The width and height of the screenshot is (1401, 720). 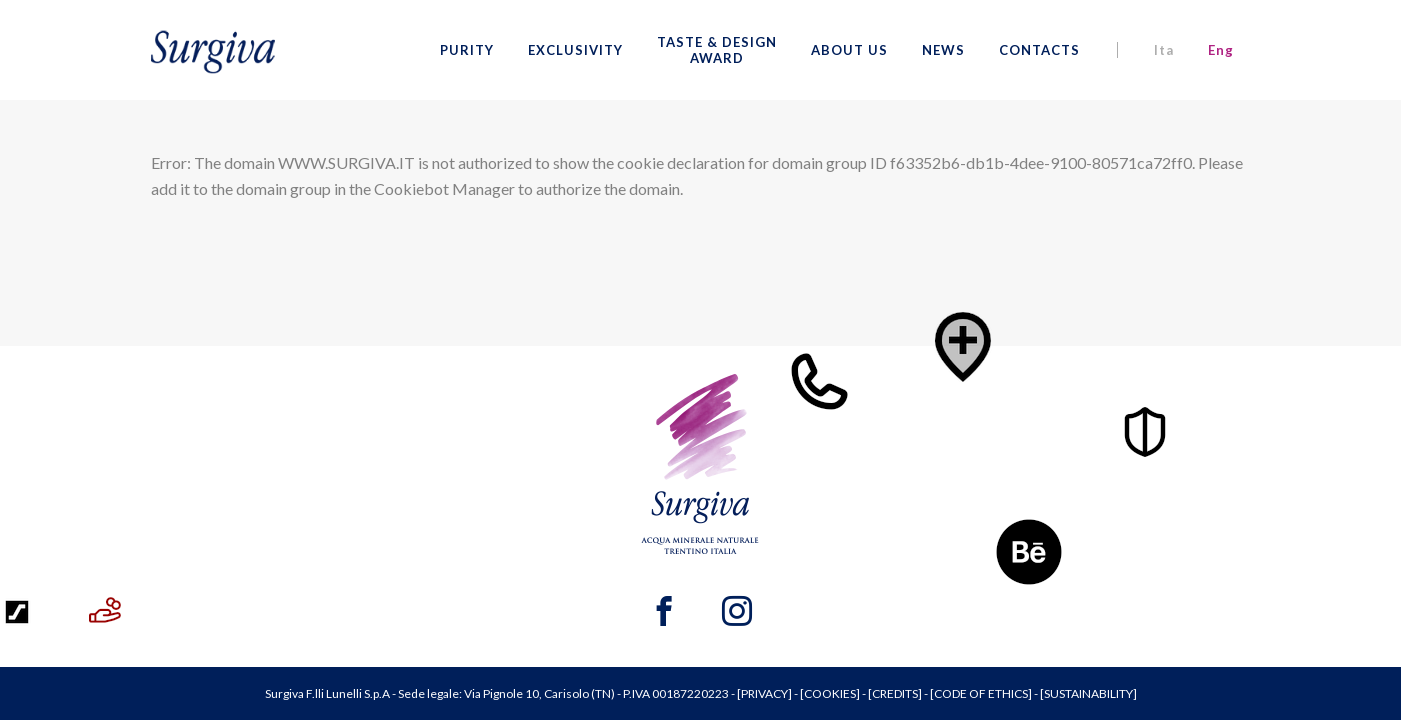 What do you see at coordinates (106, 611) in the screenshot?
I see `make a payment or donation` at bounding box center [106, 611].